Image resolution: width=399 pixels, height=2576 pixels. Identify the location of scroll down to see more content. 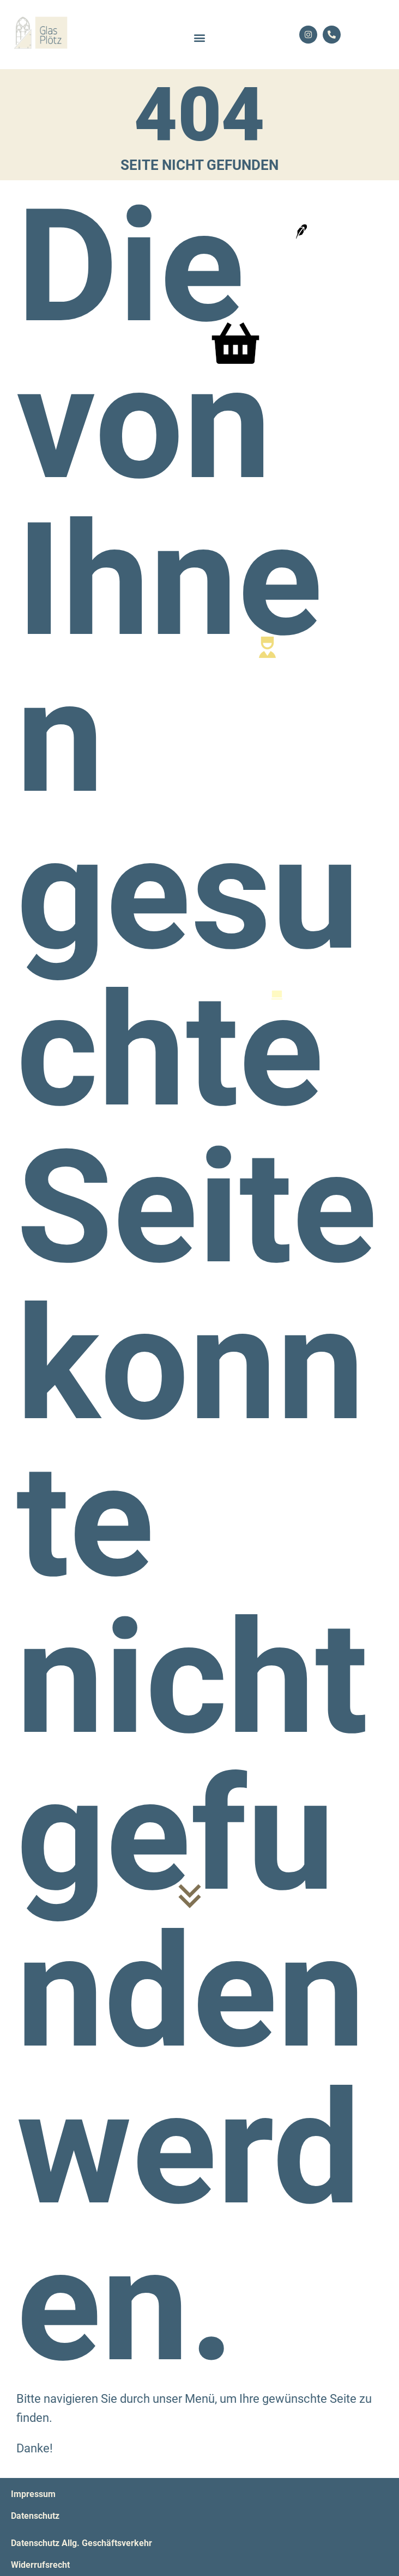
(190, 1895).